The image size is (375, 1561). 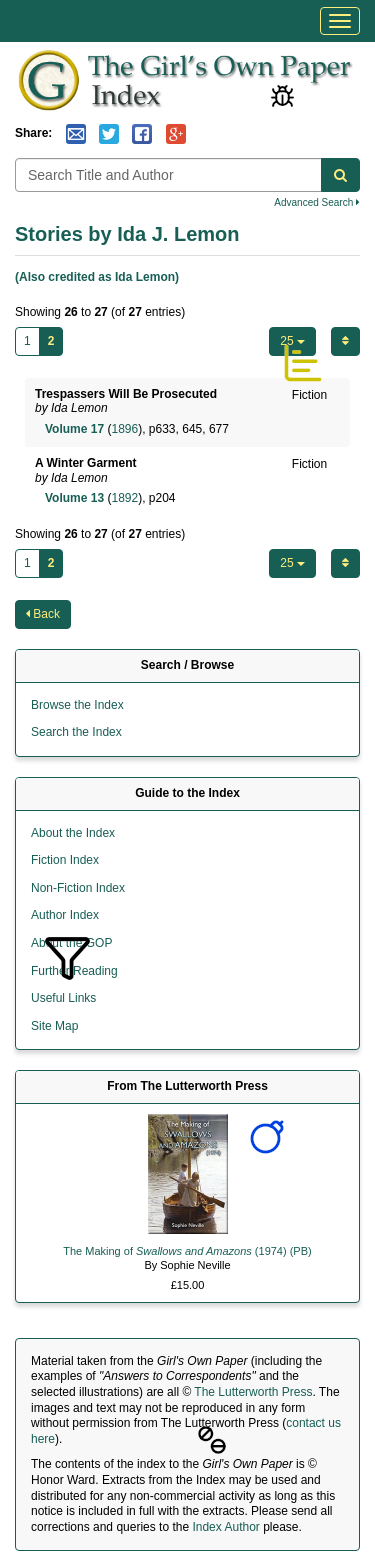 What do you see at coordinates (282, 96) in the screenshot?
I see `report a bug or issue` at bounding box center [282, 96].